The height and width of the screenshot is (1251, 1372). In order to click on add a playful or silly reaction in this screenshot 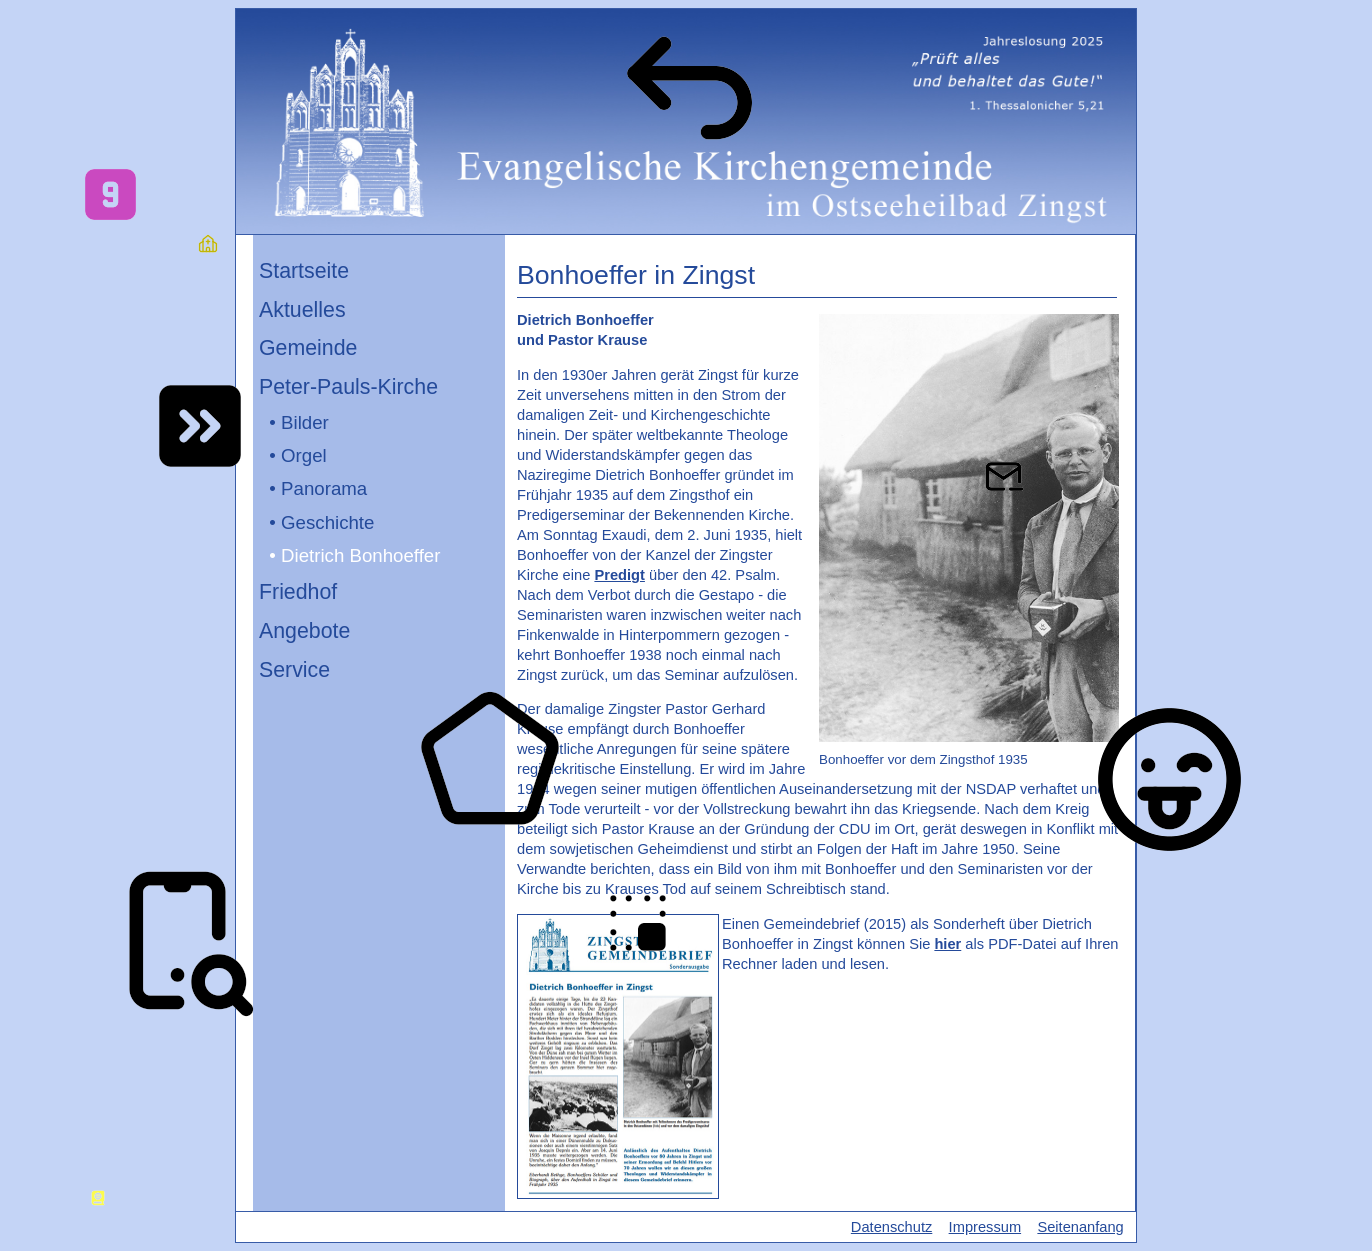, I will do `click(1169, 779)`.